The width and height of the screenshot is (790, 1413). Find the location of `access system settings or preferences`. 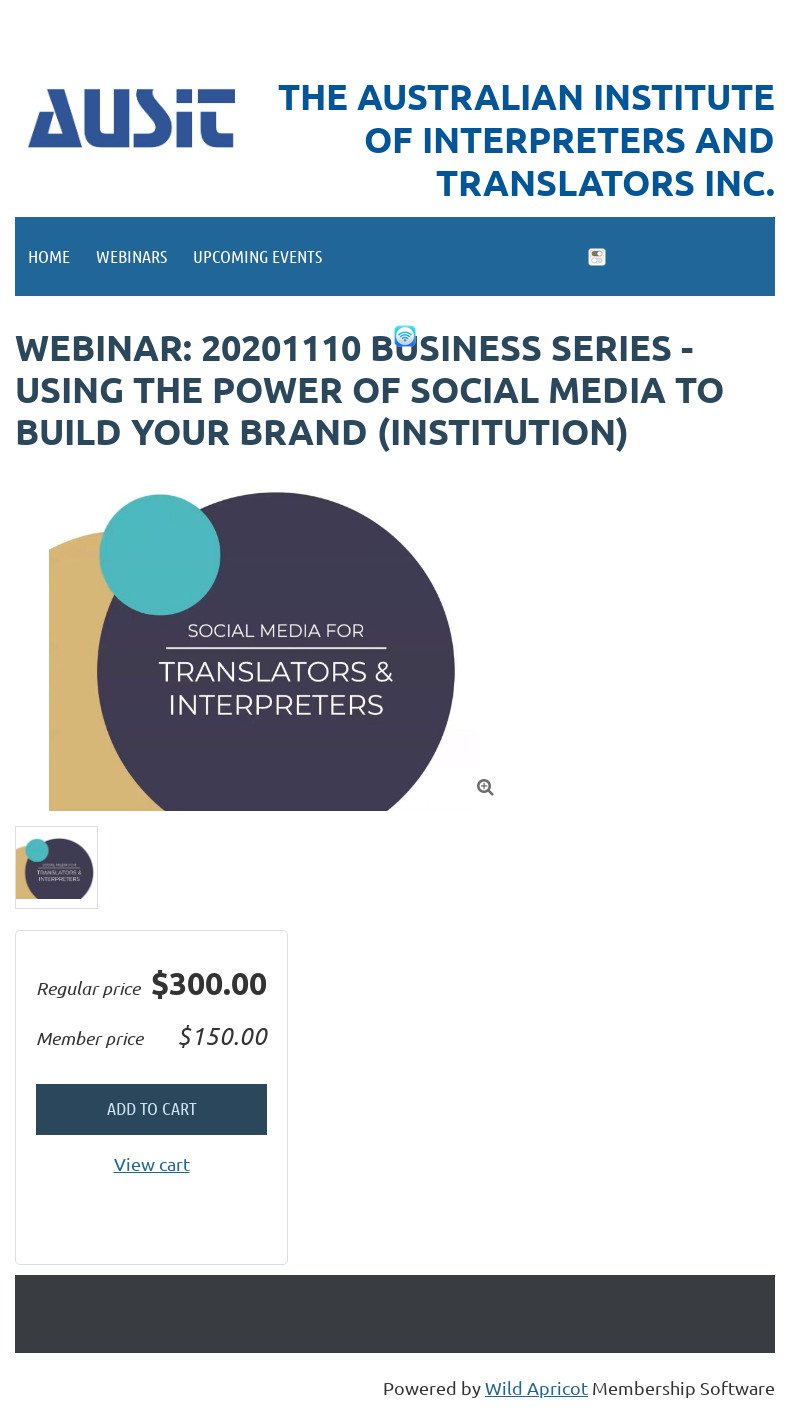

access system settings or preferences is located at coordinates (597, 257).